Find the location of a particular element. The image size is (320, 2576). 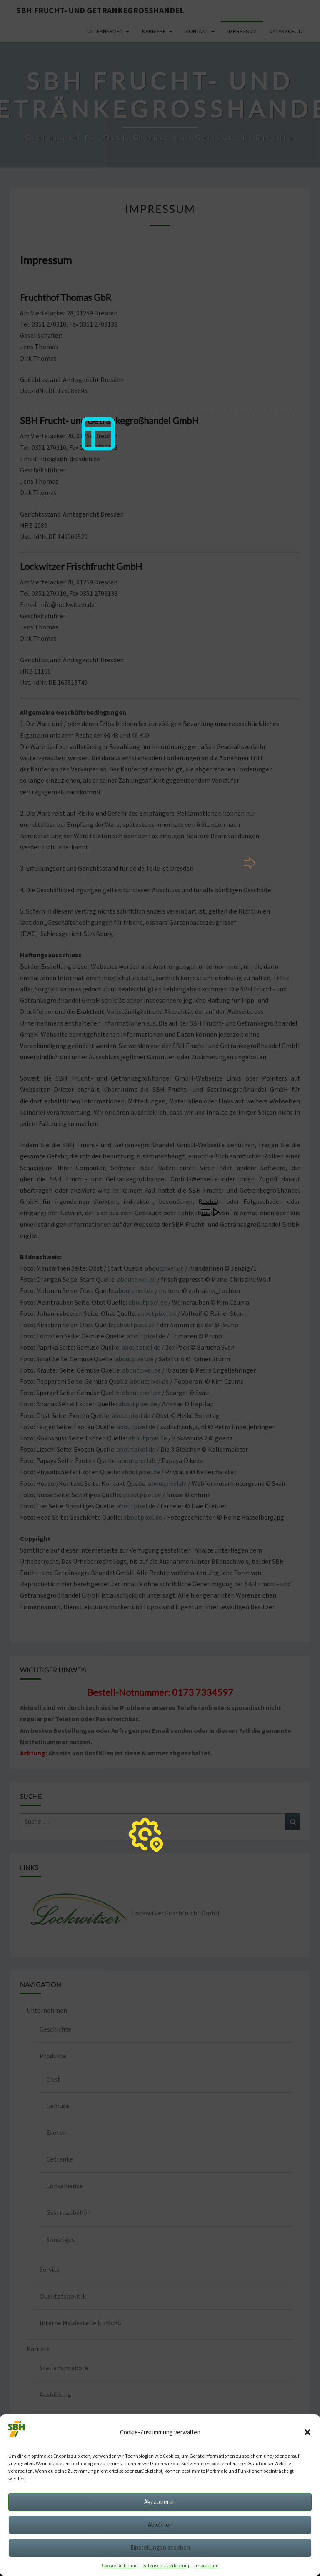

change page layout or view is located at coordinates (98, 434).